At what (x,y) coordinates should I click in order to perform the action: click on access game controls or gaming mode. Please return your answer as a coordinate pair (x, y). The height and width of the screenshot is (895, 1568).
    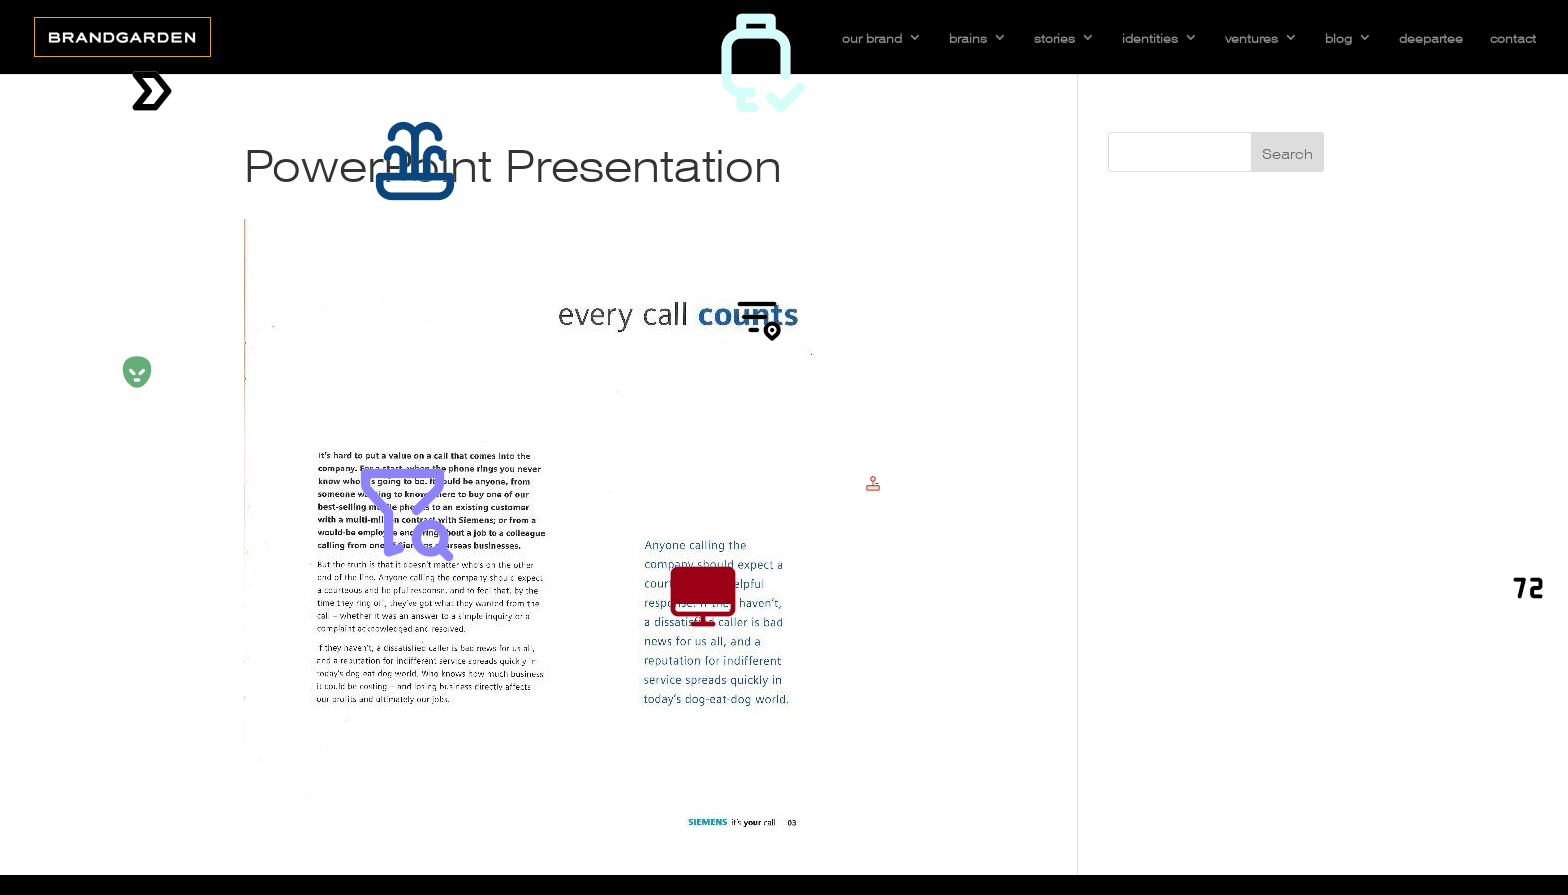
    Looking at the image, I should click on (873, 484).